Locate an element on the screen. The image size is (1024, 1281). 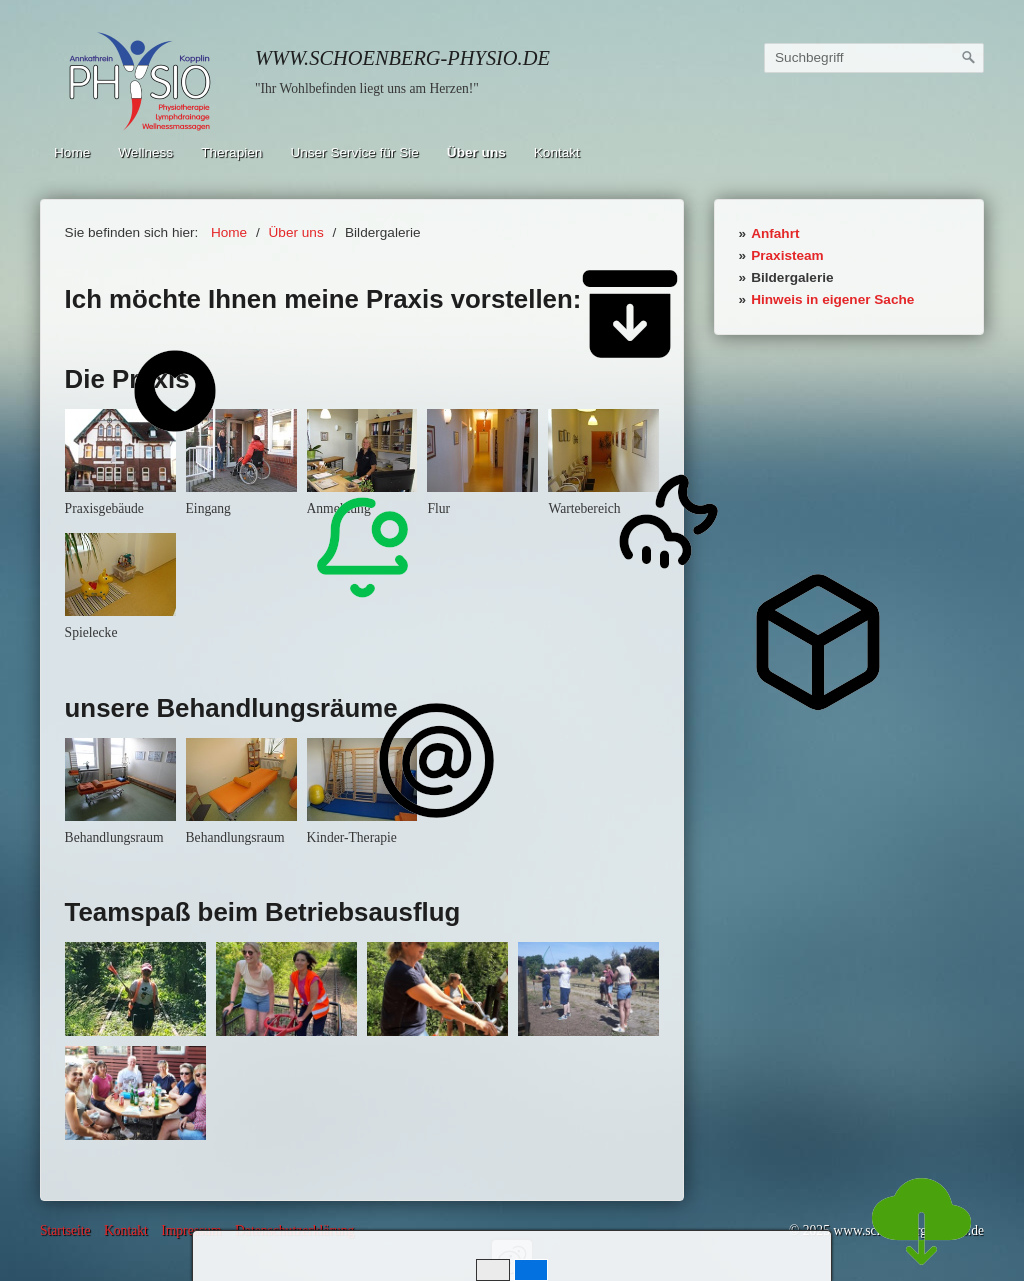
add to favorites is located at coordinates (175, 391).